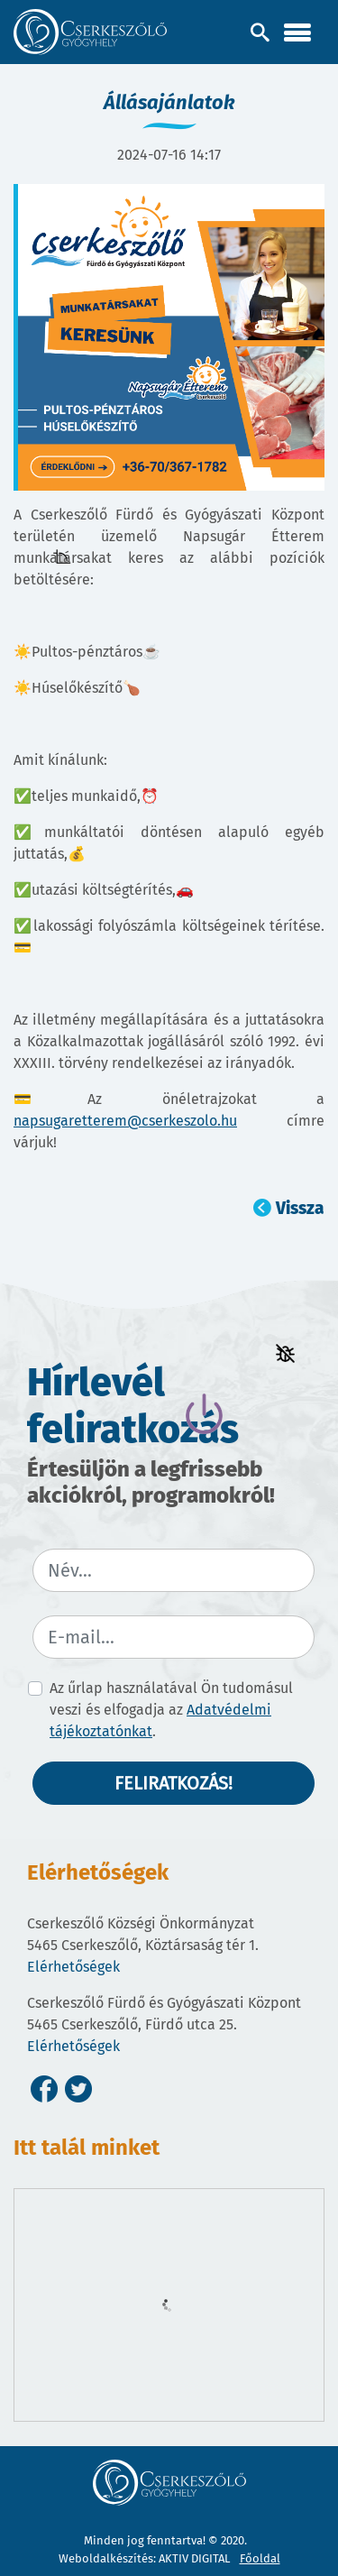 The height and width of the screenshot is (2576, 338). Describe the element at coordinates (204, 1413) in the screenshot. I see `turn device on or off` at that location.